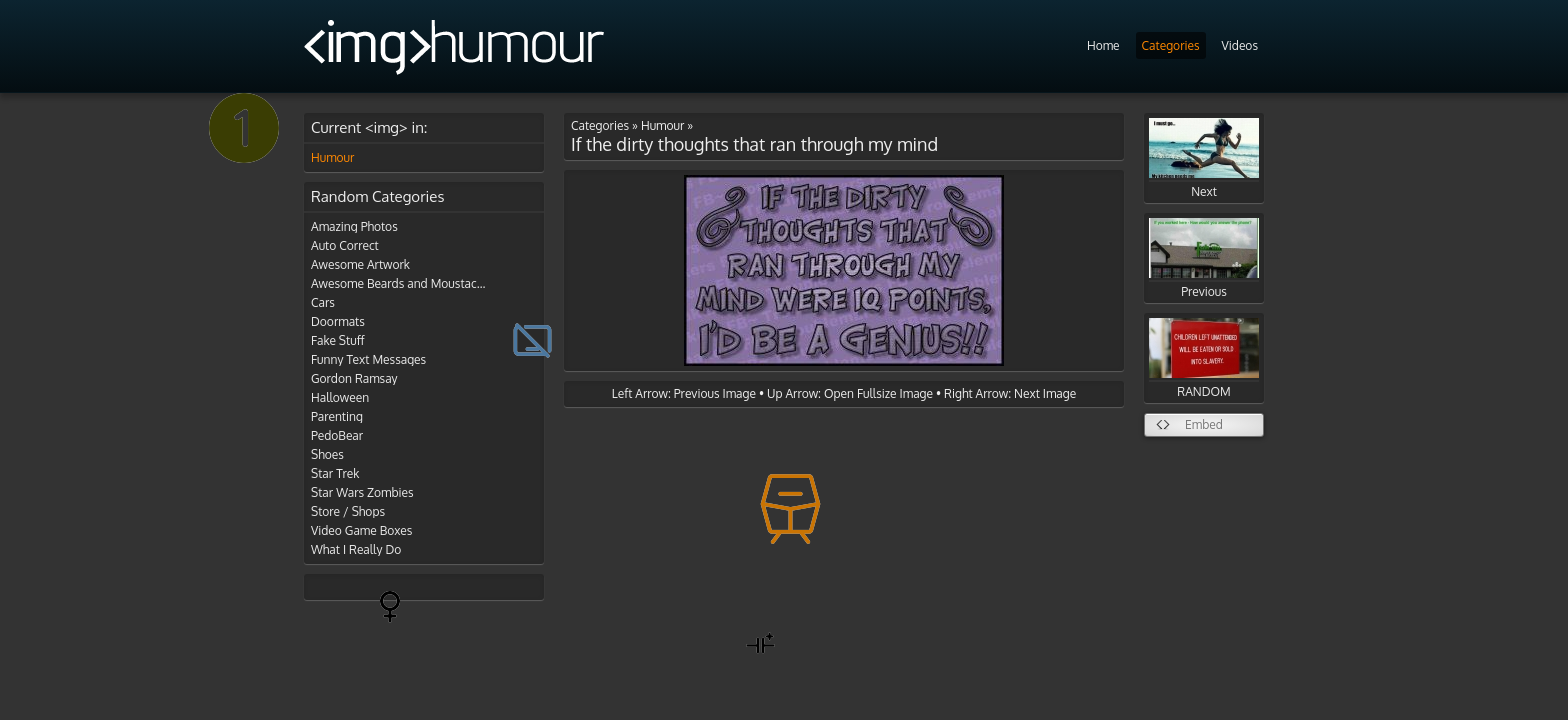  Describe the element at coordinates (390, 606) in the screenshot. I see `indicates female gender option` at that location.